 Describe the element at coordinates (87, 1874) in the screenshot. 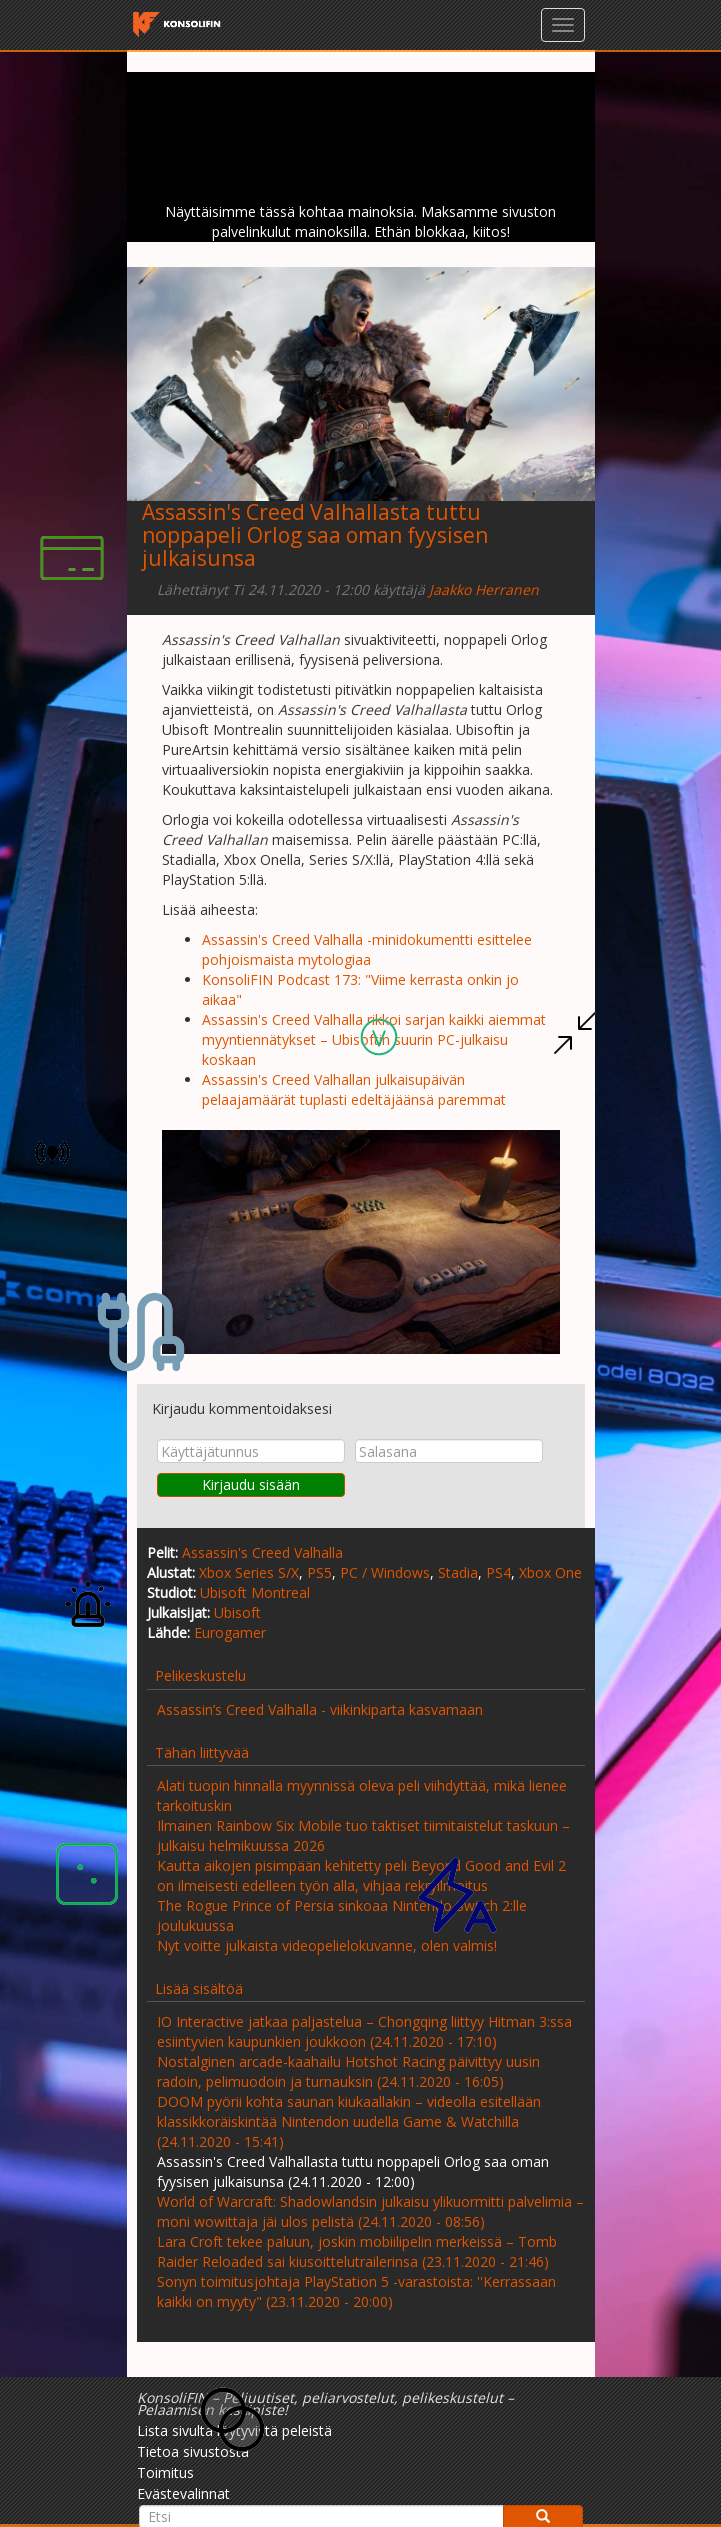

I see `roll dice or generate random number` at that location.